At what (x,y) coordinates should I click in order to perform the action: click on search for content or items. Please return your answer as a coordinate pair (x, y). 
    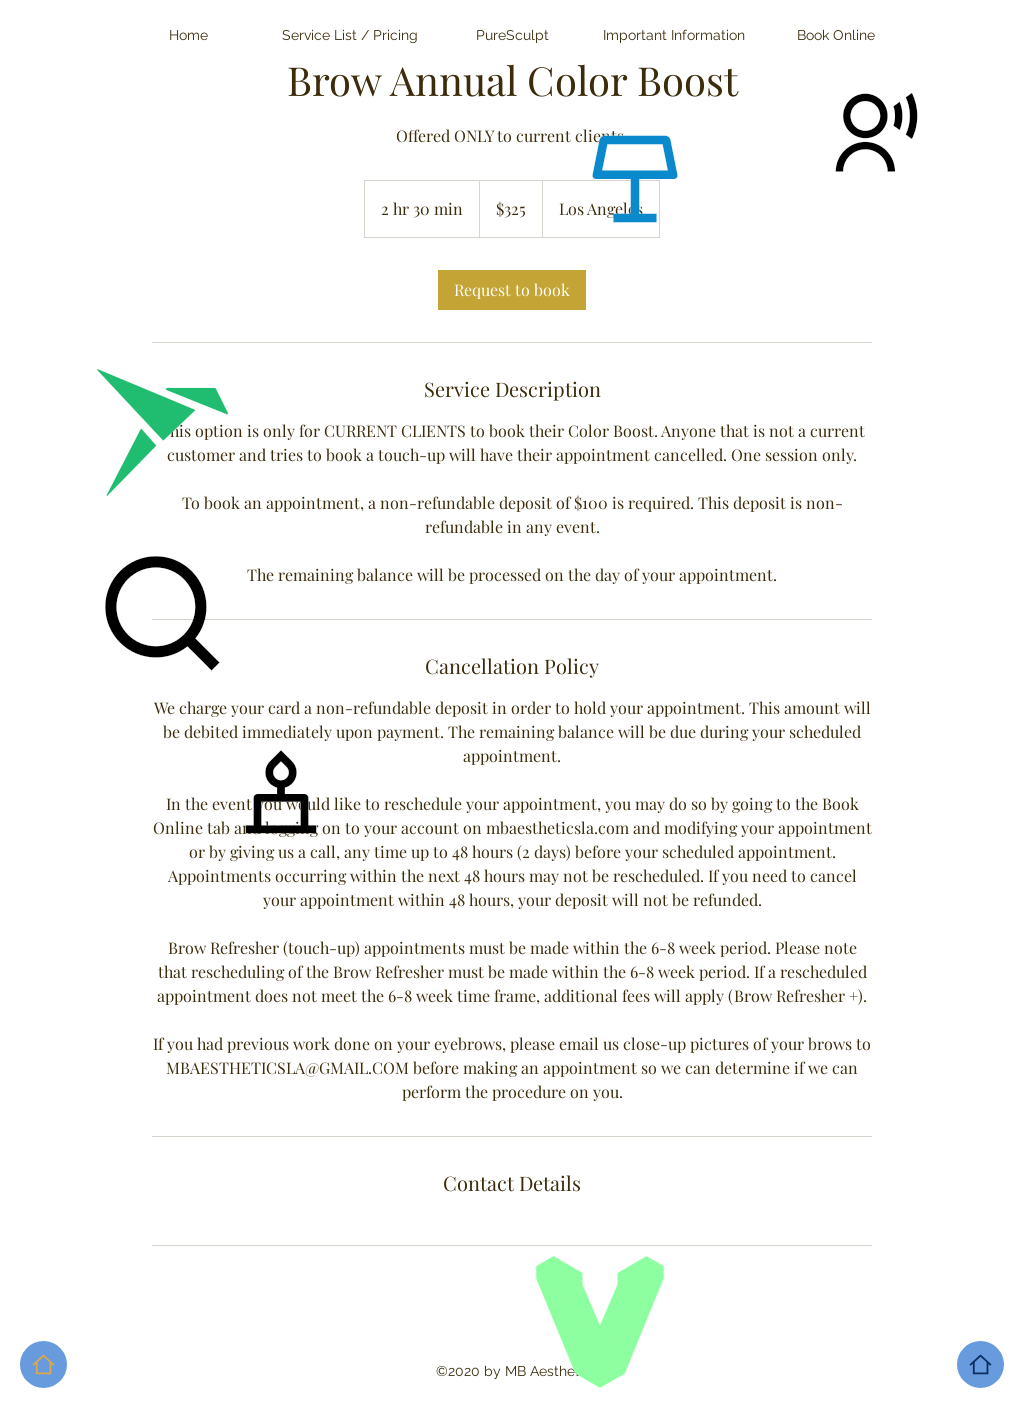
    Looking at the image, I should click on (161, 612).